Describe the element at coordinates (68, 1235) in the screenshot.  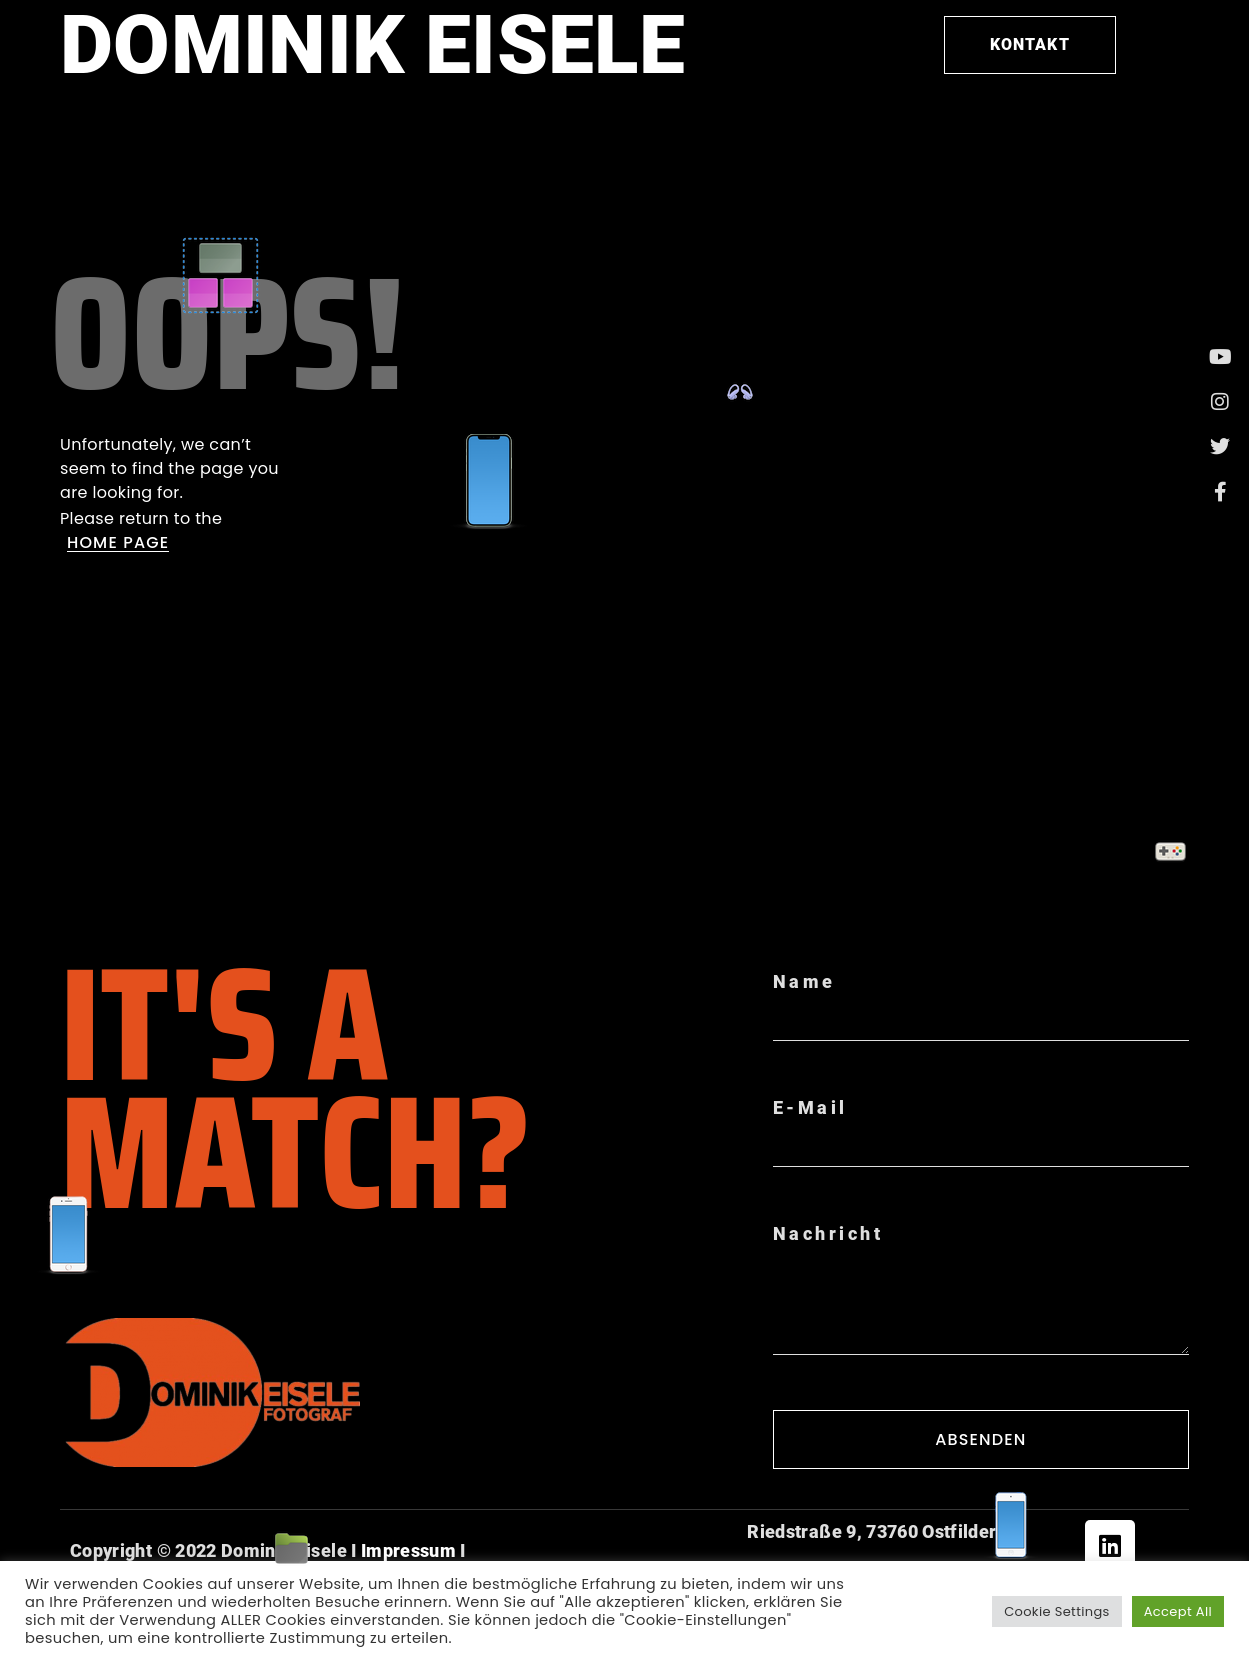
I see `indicates a connected iPhone device` at that location.